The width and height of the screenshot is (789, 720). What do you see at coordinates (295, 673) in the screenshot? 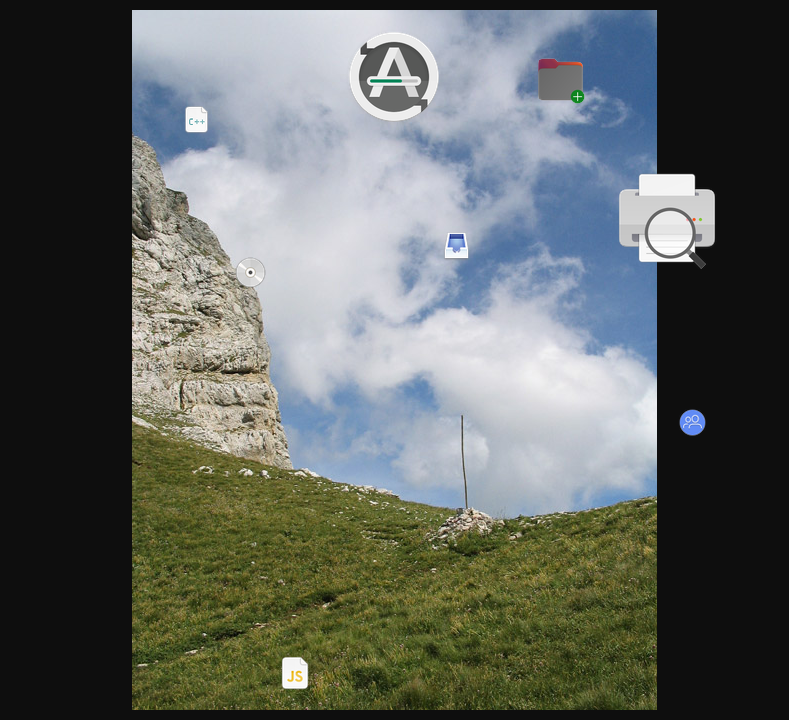
I see `a javascript file in the file system` at bounding box center [295, 673].